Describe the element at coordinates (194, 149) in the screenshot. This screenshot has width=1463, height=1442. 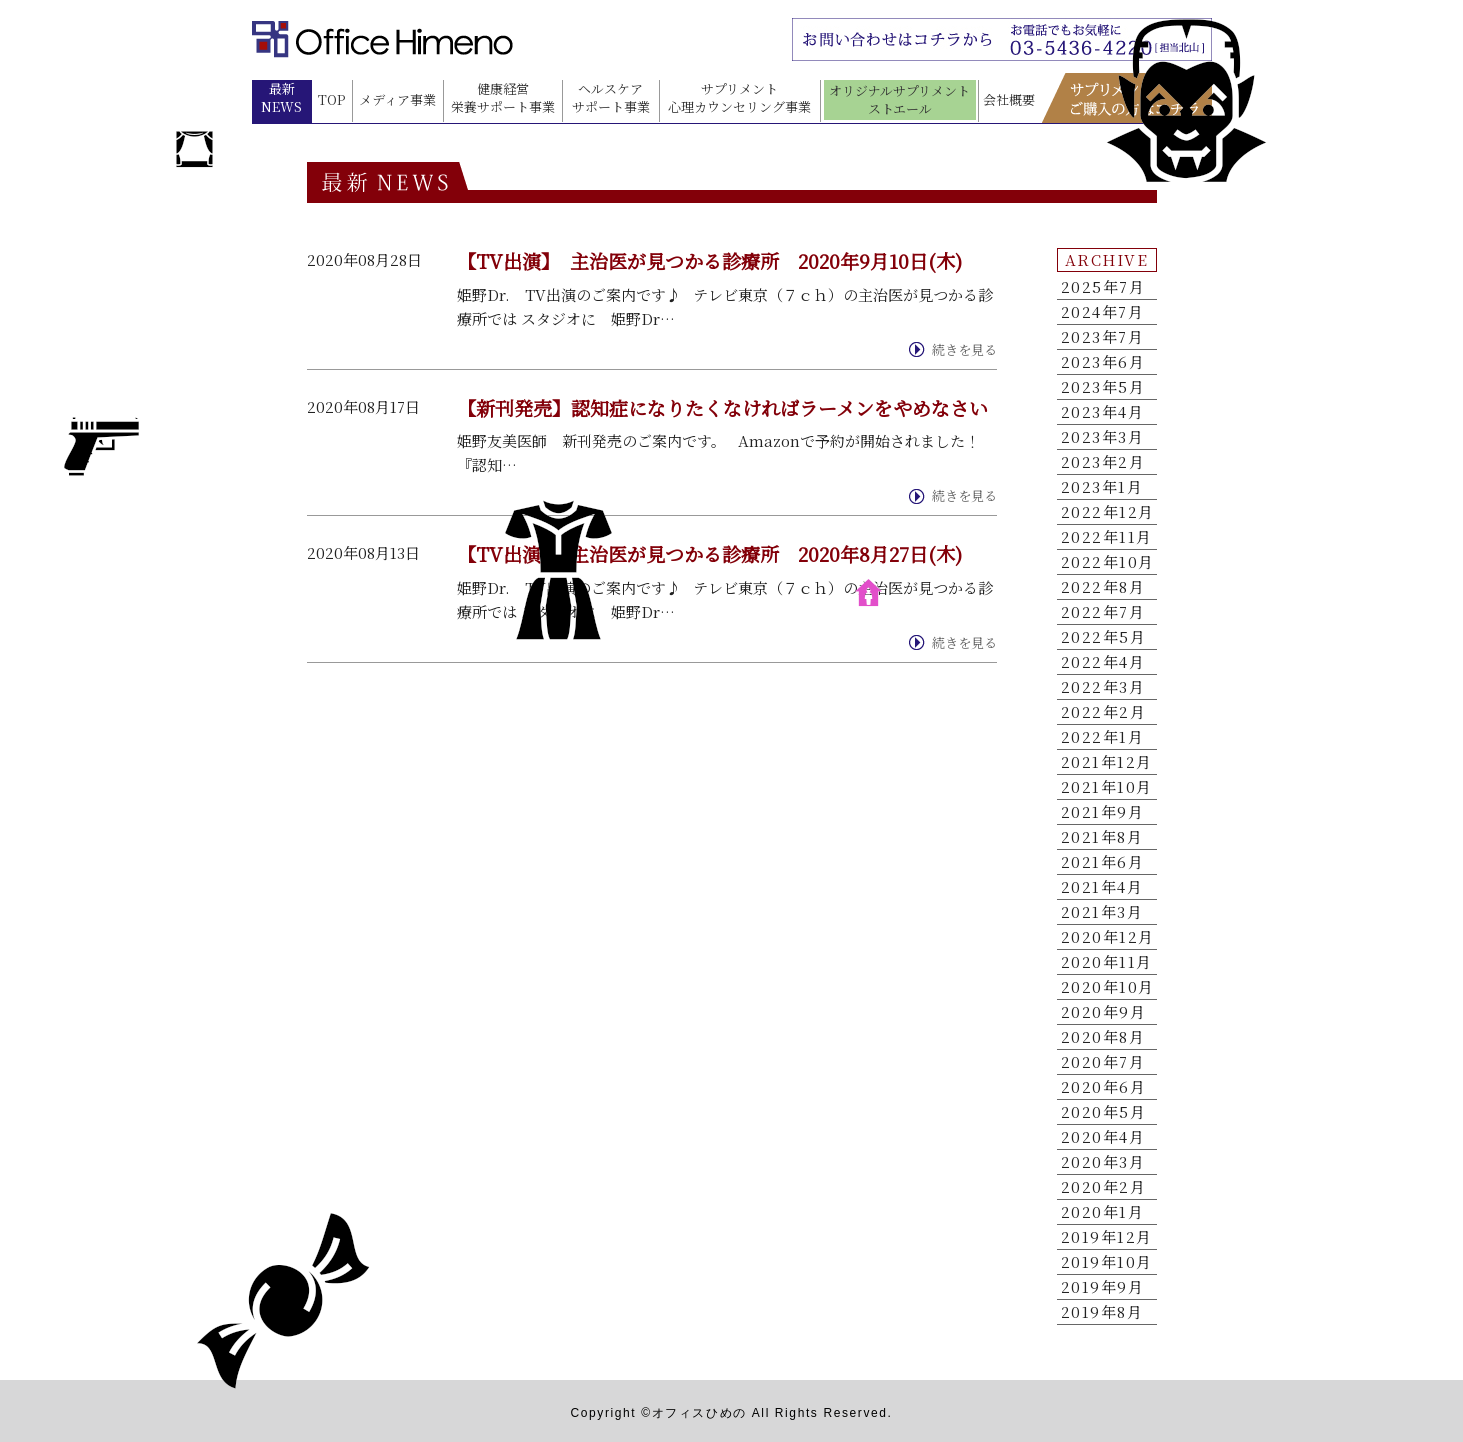
I see `access theater or entertainment content` at that location.